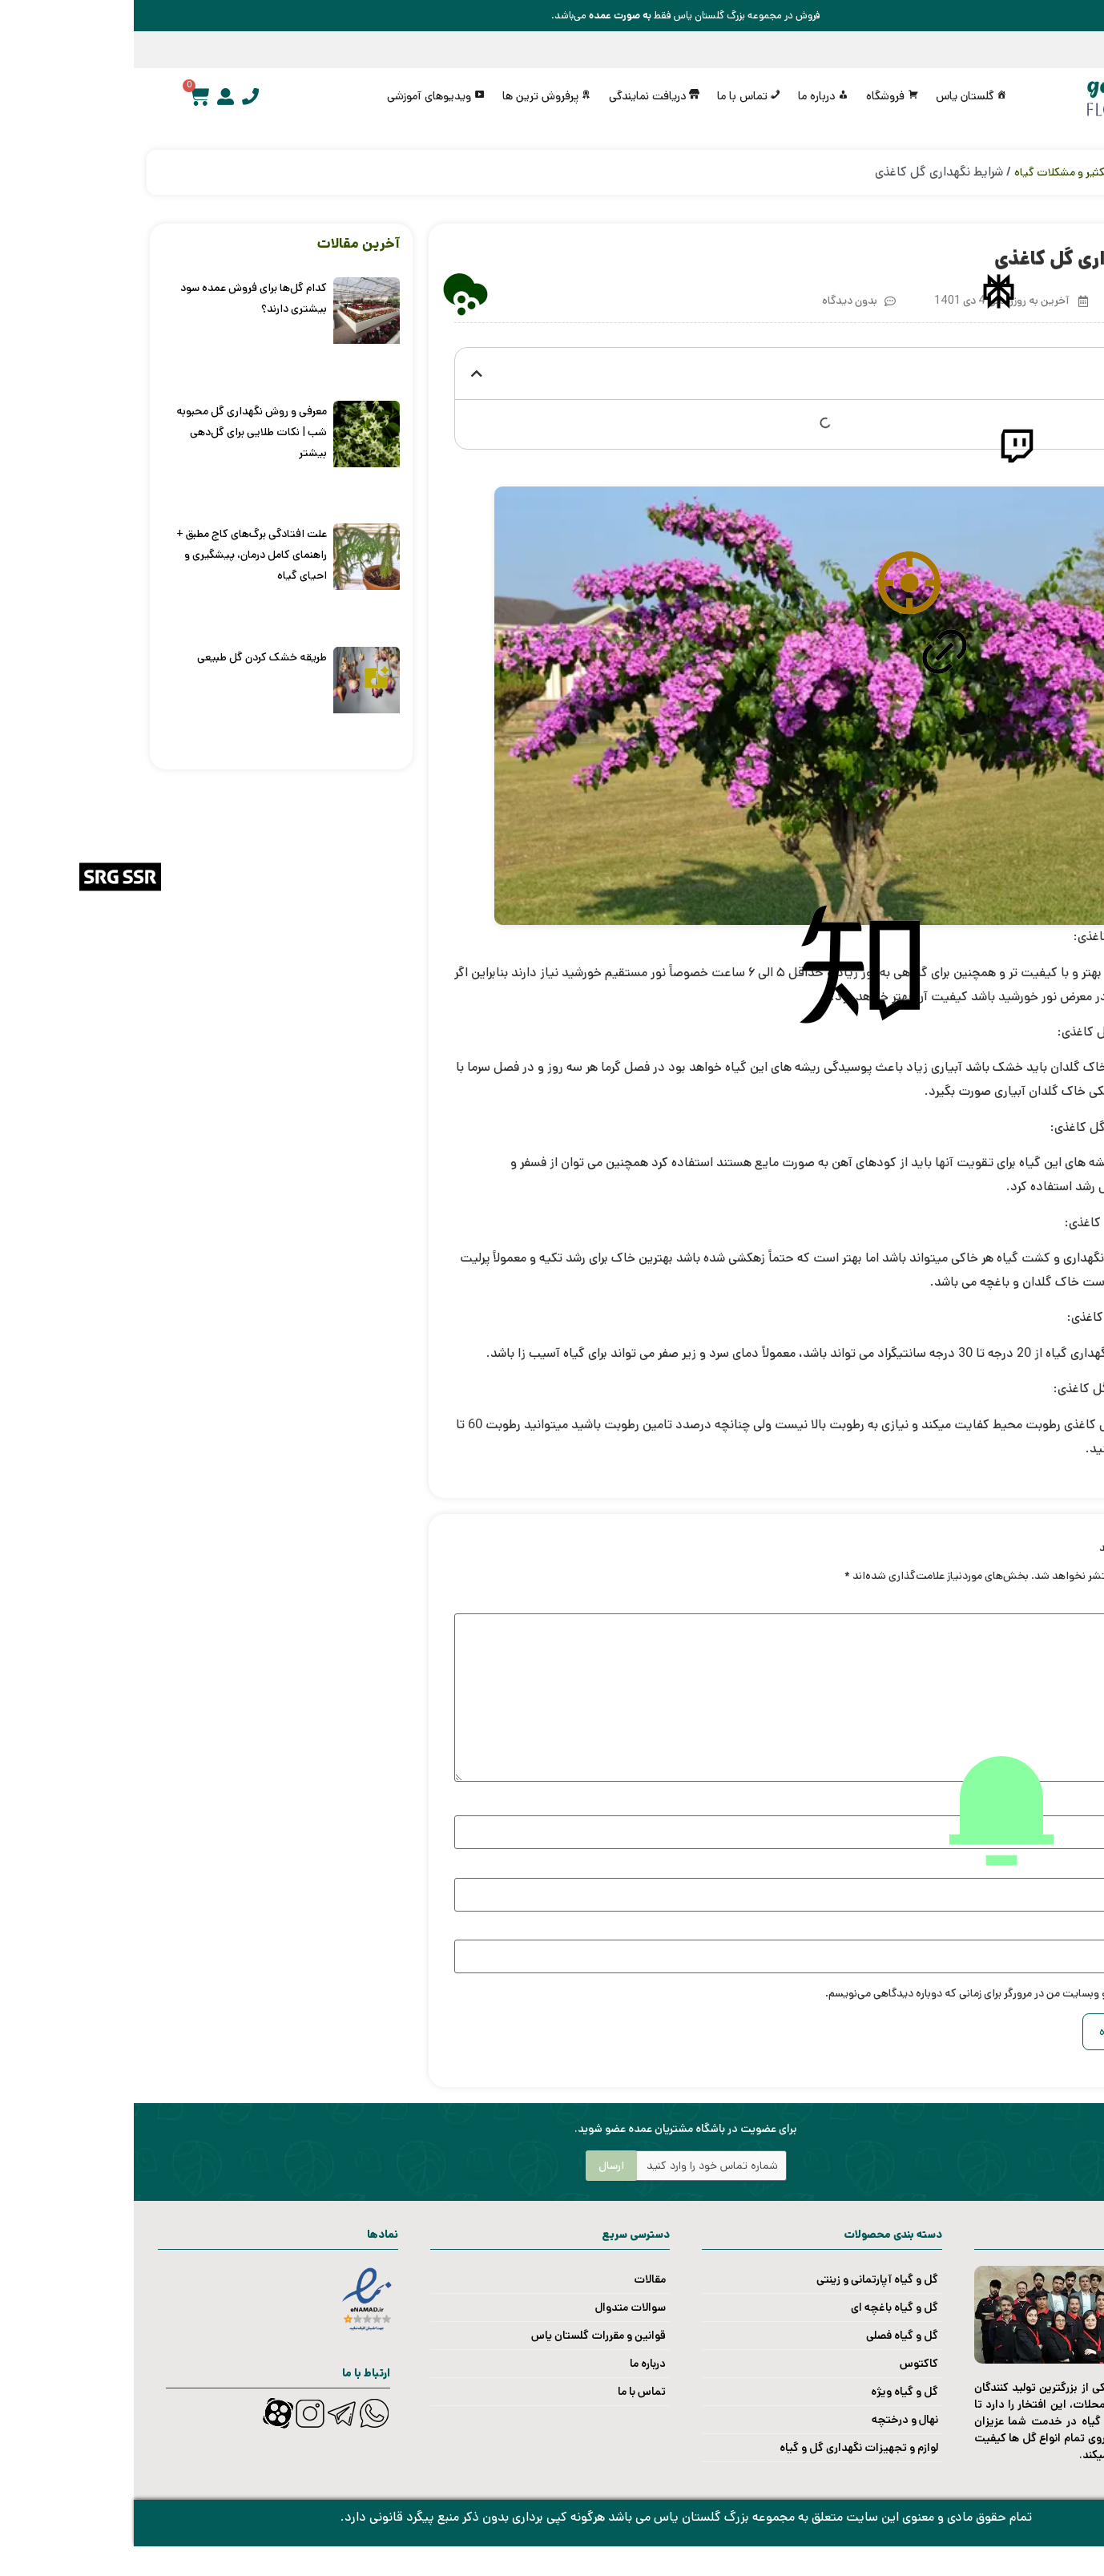 This screenshot has height=2576, width=1104. Describe the element at coordinates (1001, 1808) in the screenshot. I see `notification or alert indicator` at that location.